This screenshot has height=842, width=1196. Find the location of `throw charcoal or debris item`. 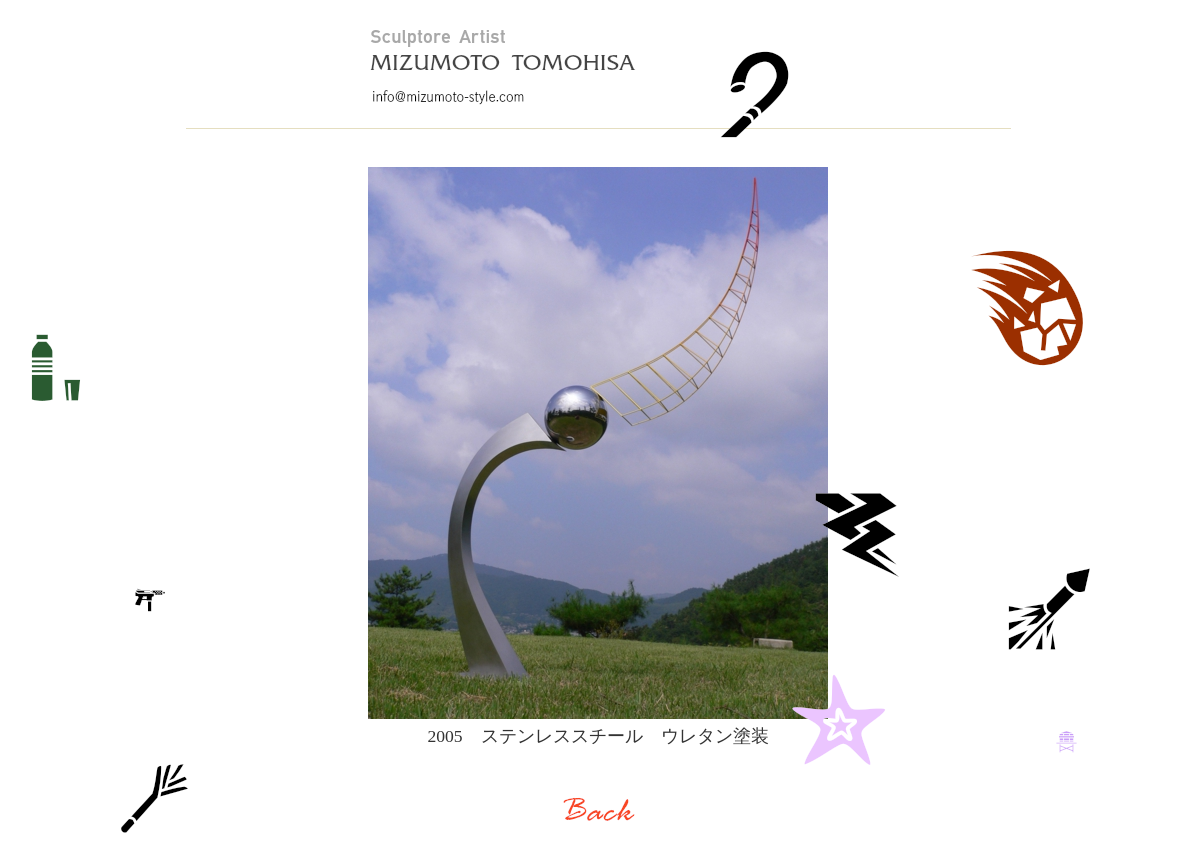

throw charcoal or debris item is located at coordinates (1027, 308).